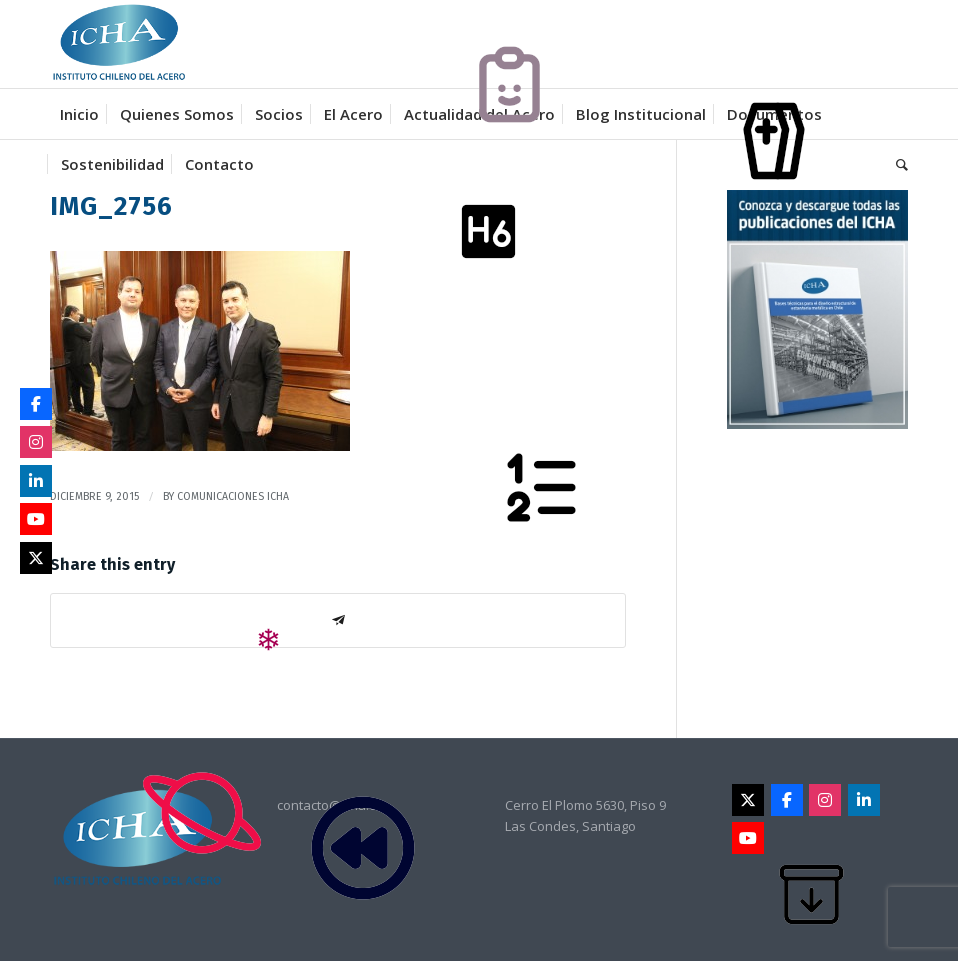  Describe the element at coordinates (774, 141) in the screenshot. I see `indicates deceased or death-related content` at that location.